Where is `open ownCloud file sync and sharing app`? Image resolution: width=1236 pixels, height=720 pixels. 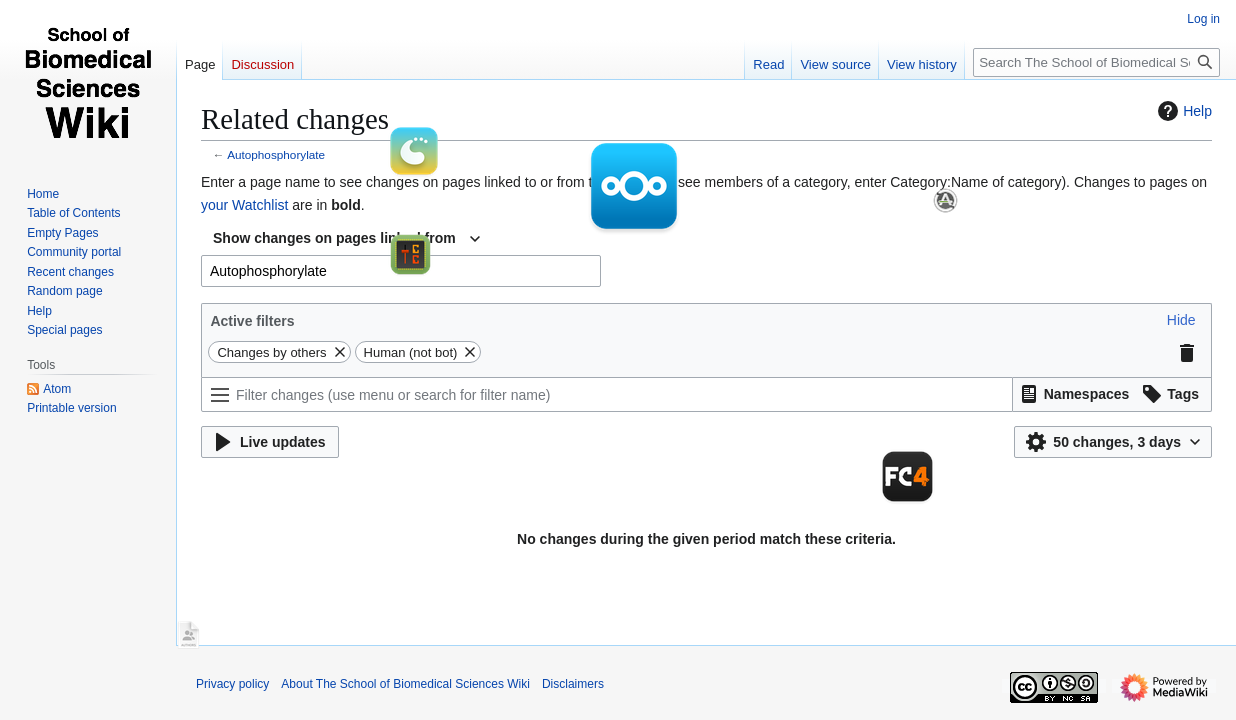 open ownCloud file sync and sharing app is located at coordinates (634, 186).